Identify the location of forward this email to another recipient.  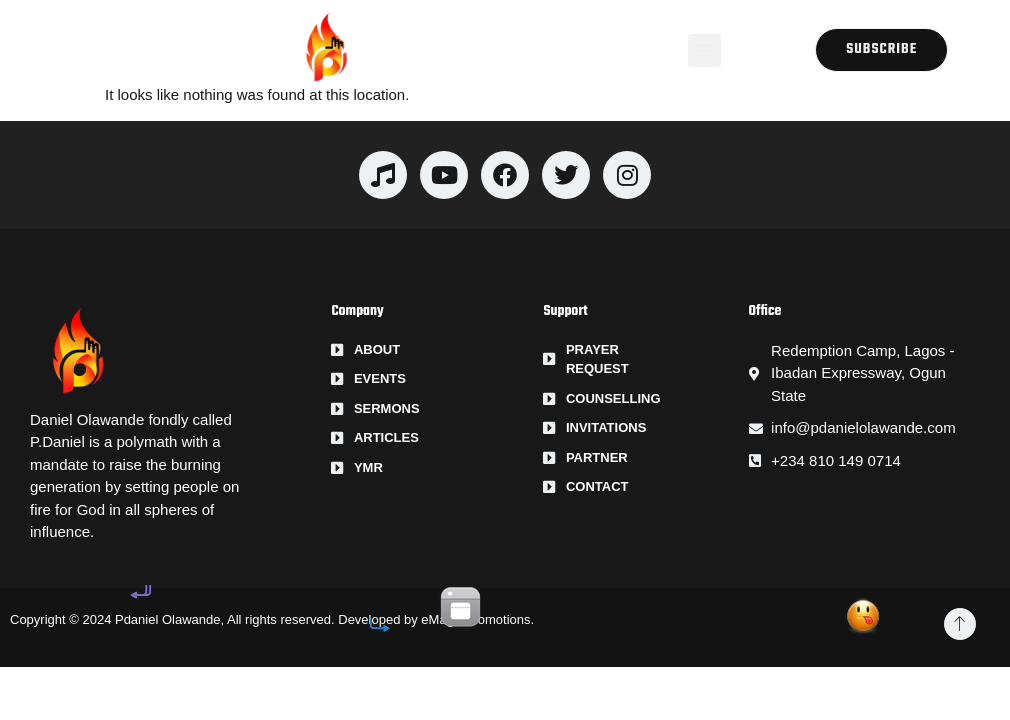
(380, 624).